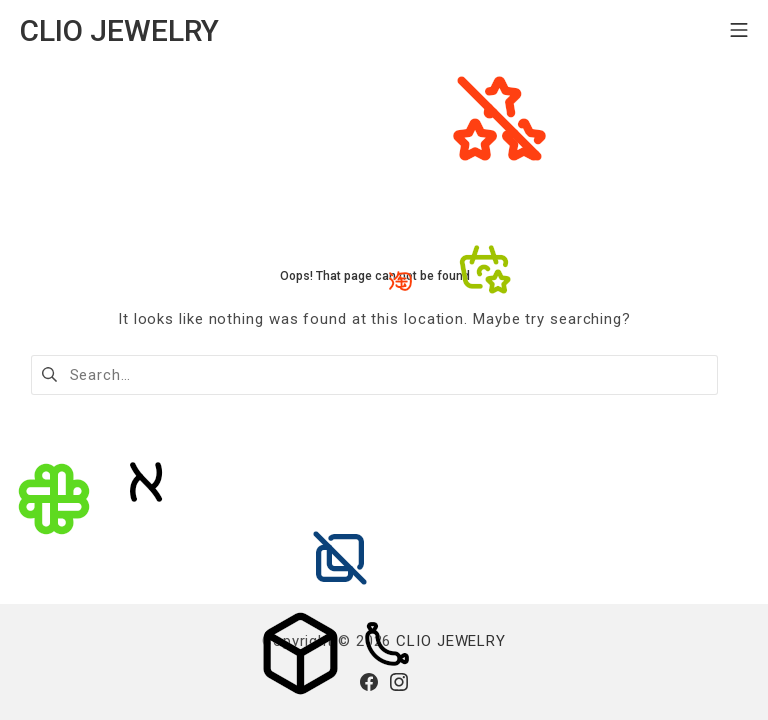  What do you see at coordinates (484, 267) in the screenshot?
I see `add item to favorites from cart` at bounding box center [484, 267].